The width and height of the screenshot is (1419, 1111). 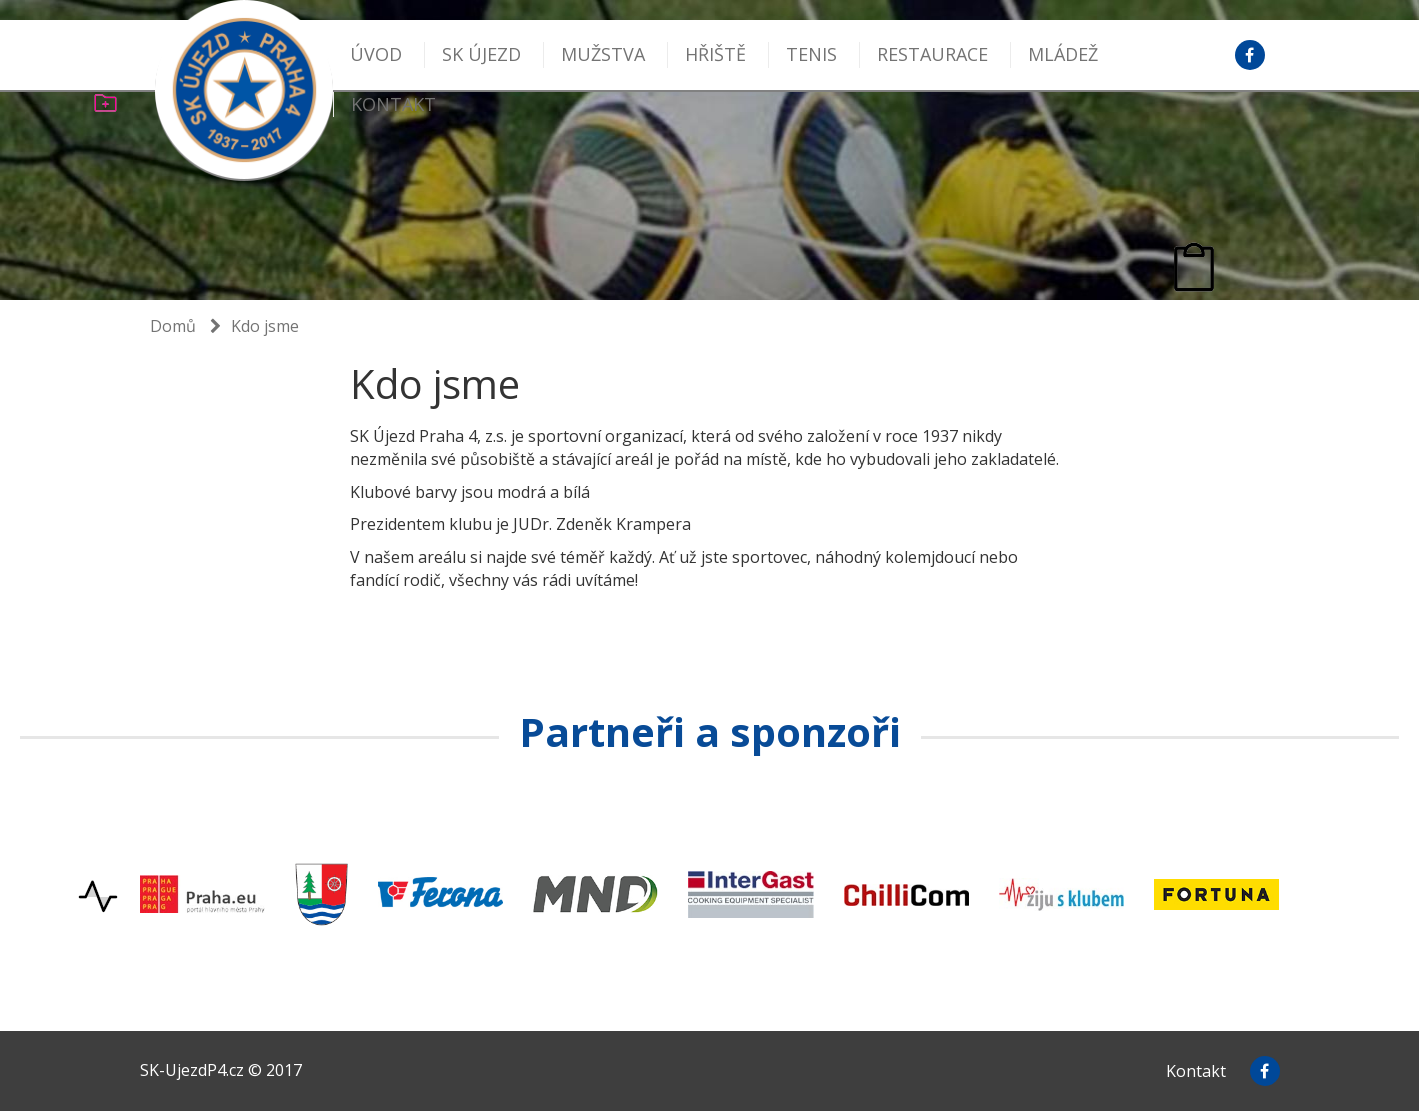 What do you see at coordinates (98, 897) in the screenshot?
I see `view health or heart rate data` at bounding box center [98, 897].